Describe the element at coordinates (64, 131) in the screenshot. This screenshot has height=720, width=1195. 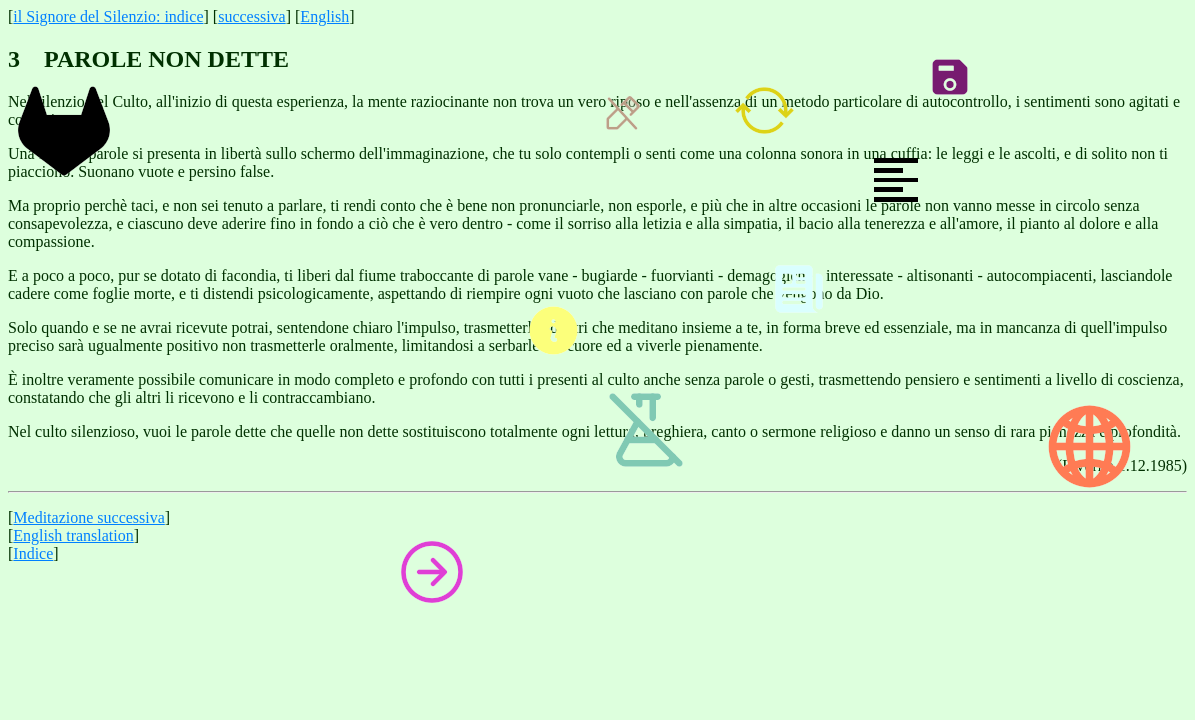
I see `open GitLab repository` at that location.